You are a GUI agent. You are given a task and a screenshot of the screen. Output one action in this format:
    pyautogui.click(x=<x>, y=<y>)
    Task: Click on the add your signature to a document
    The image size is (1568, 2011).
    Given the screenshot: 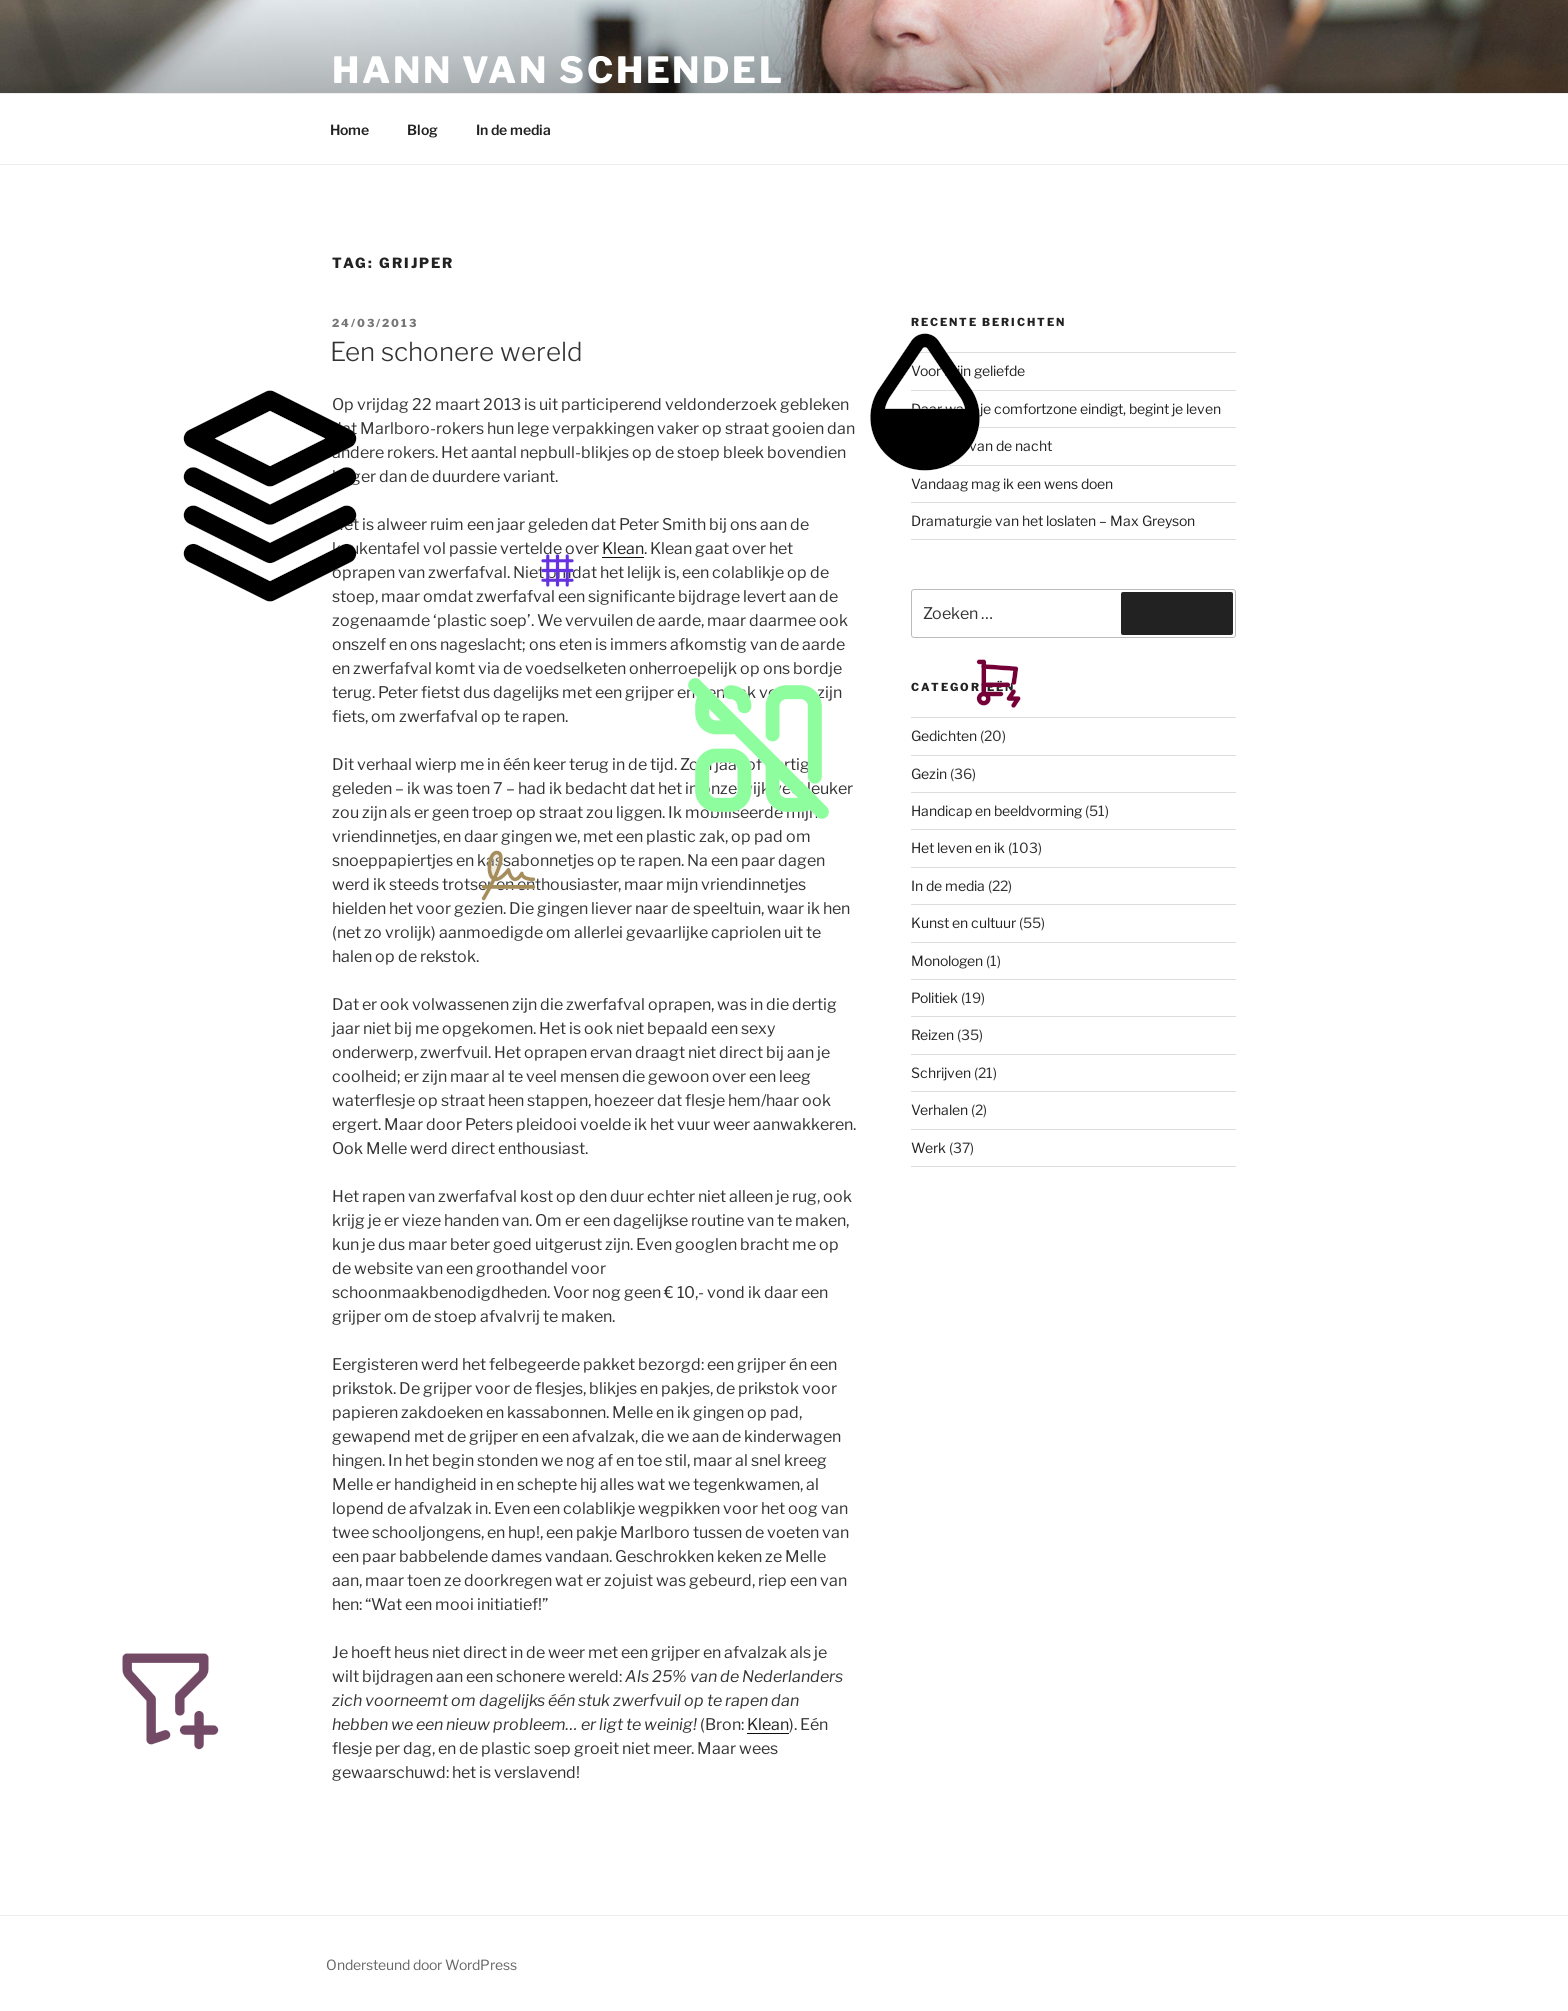 What is the action you would take?
    pyautogui.click(x=508, y=875)
    